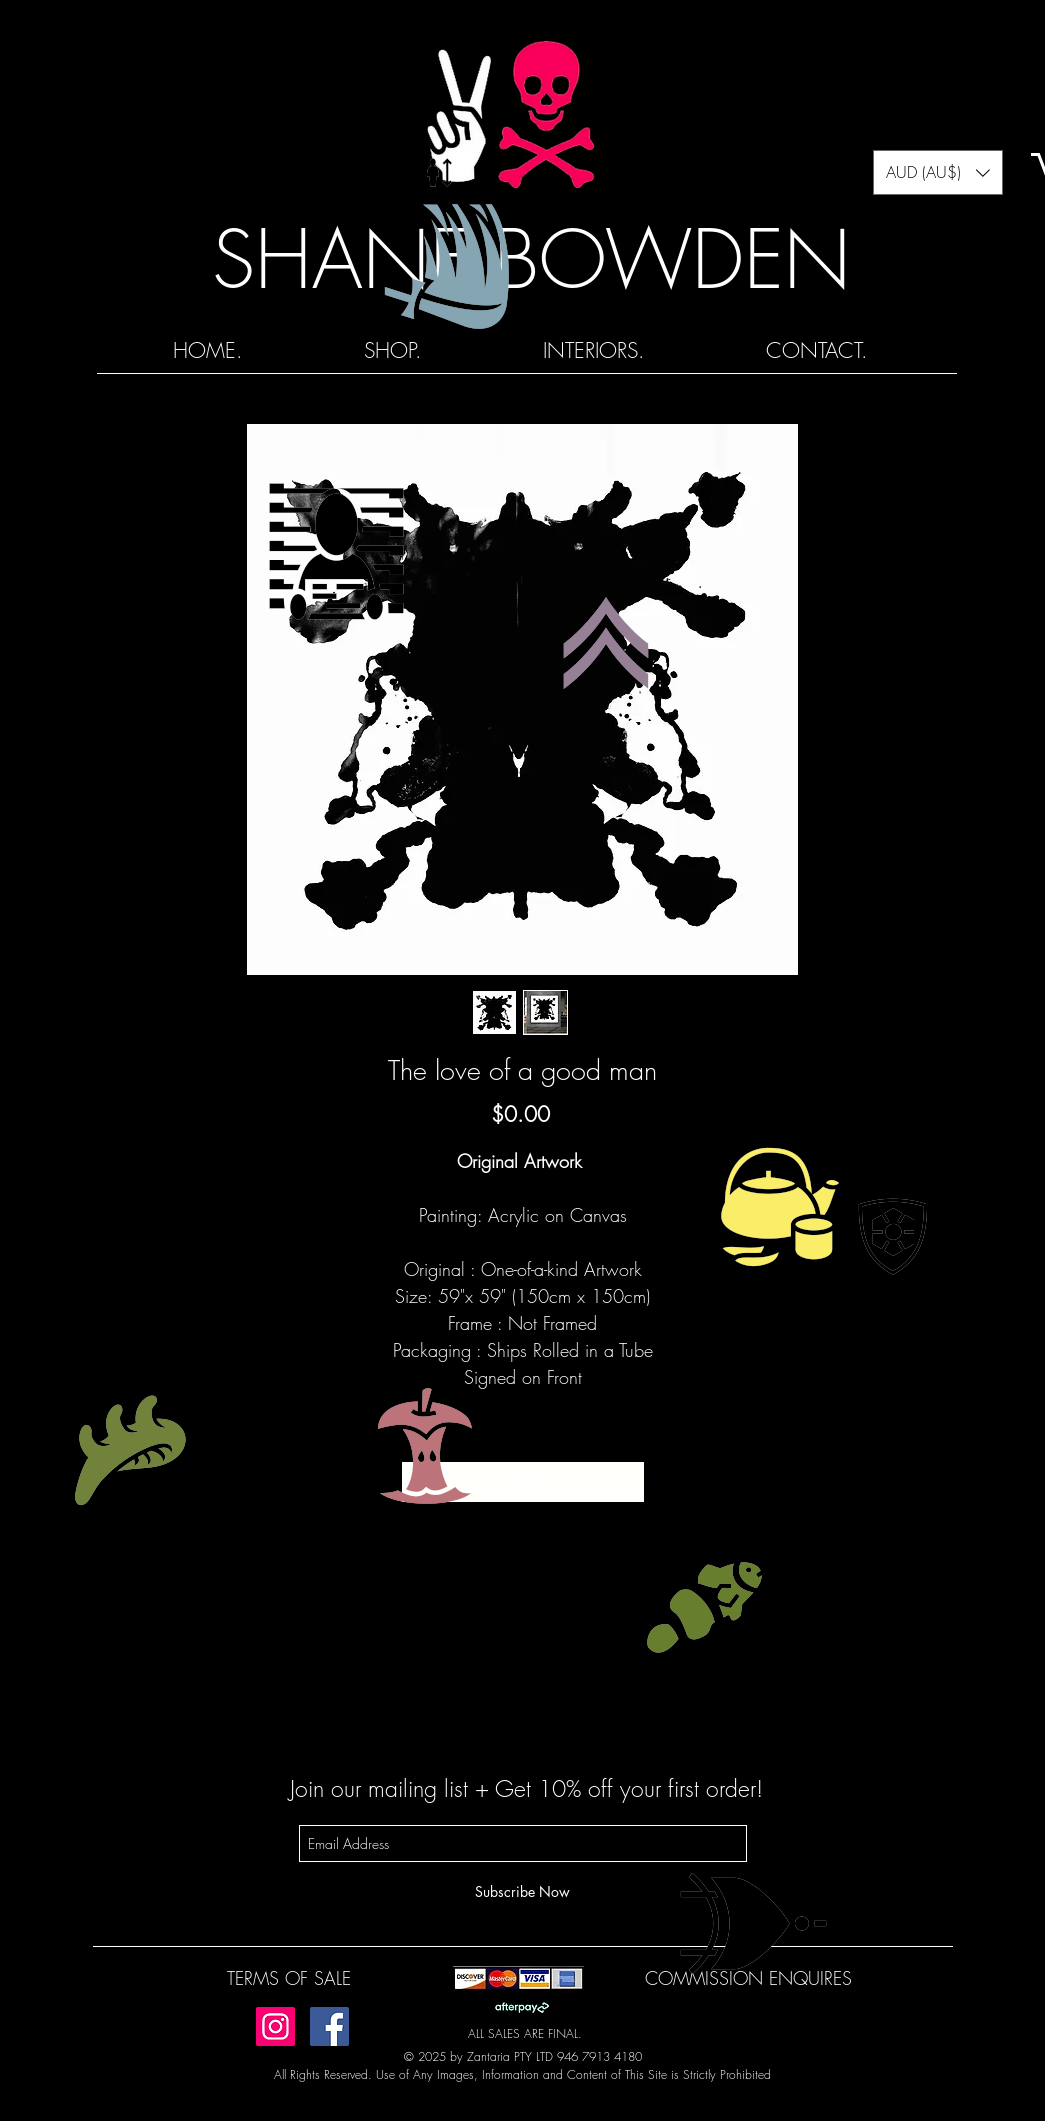  What do you see at coordinates (704, 1607) in the screenshot?
I see `indicates aquarium or marine life category` at bounding box center [704, 1607].